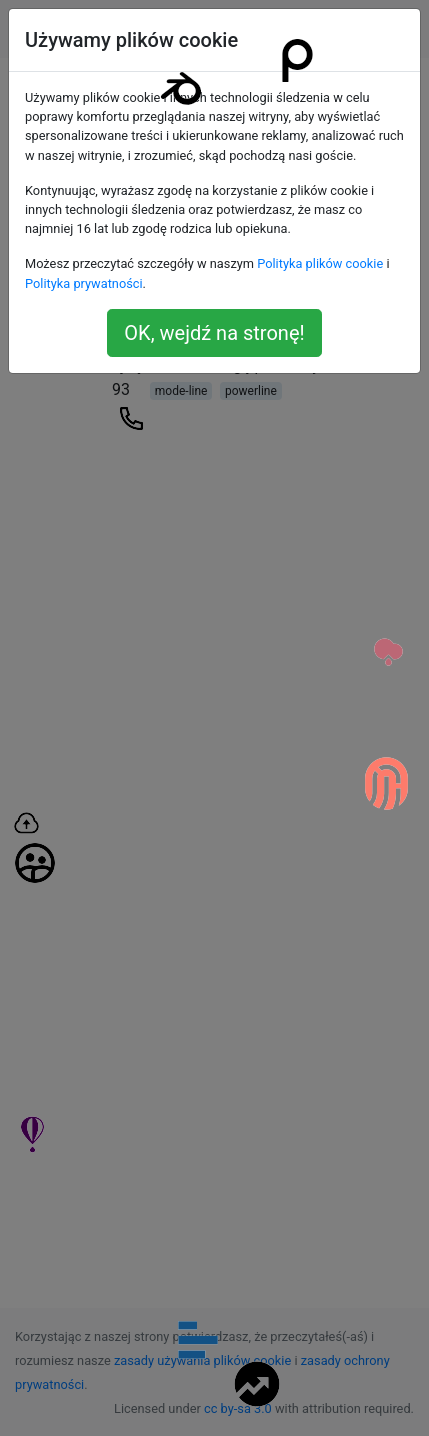 The image size is (429, 1436). I want to click on open the picsart app, so click(297, 60).